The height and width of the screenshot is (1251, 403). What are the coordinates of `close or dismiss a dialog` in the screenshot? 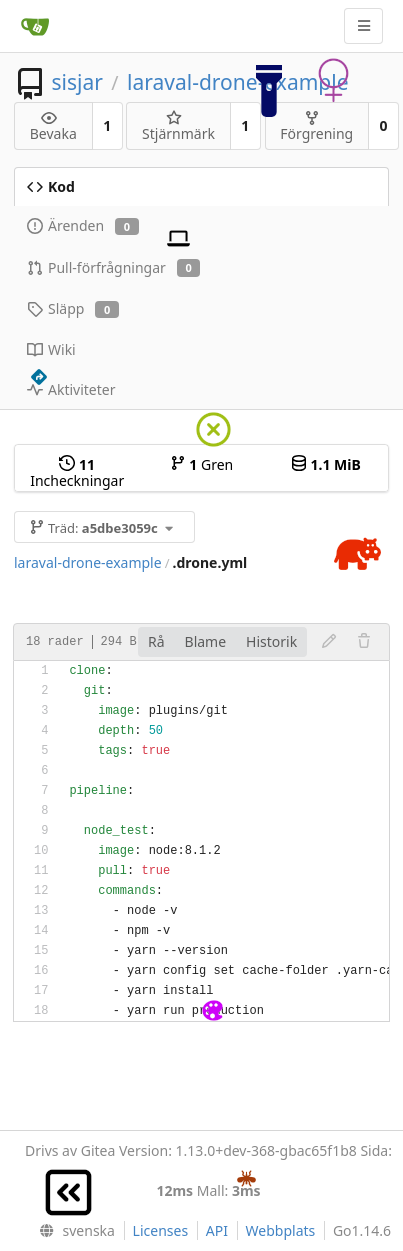 It's located at (213, 429).